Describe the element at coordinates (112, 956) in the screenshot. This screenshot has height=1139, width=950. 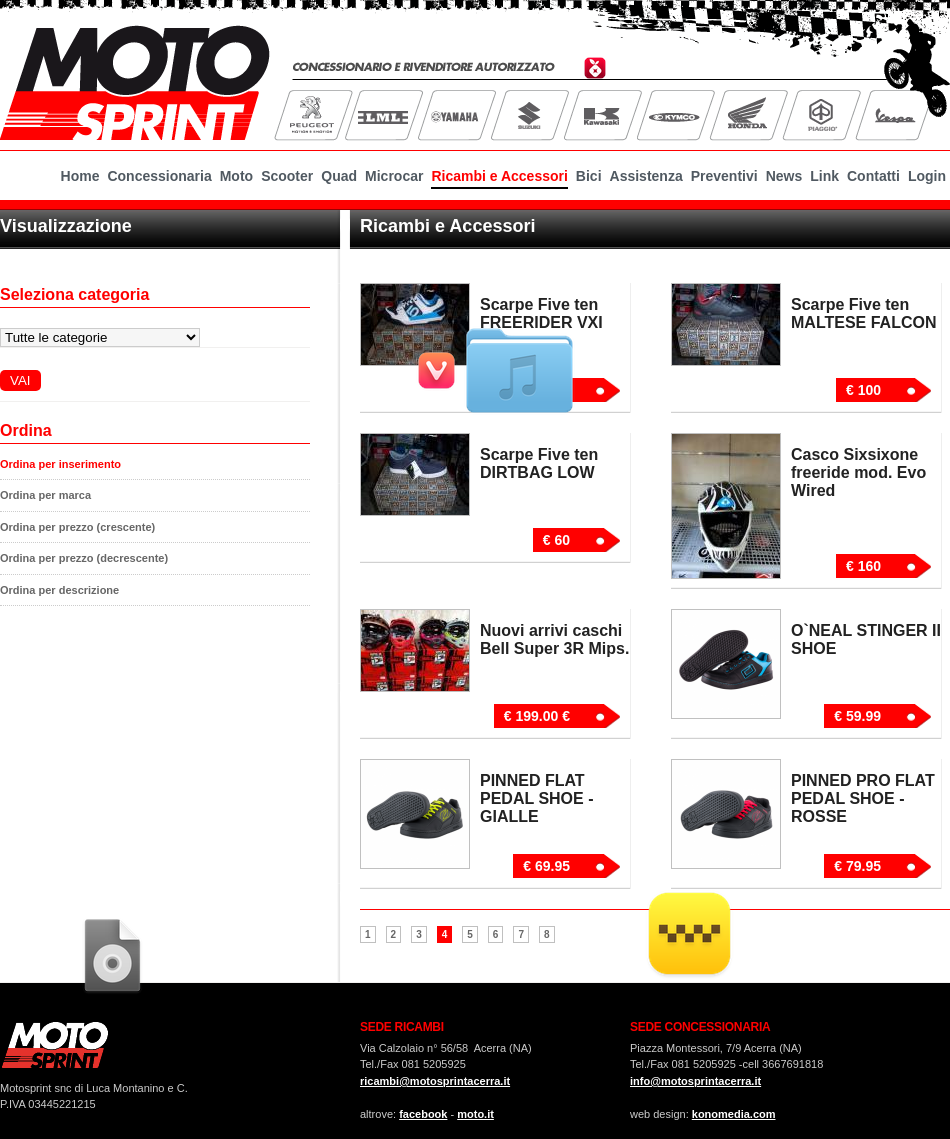
I see `a CD or disc image file` at that location.